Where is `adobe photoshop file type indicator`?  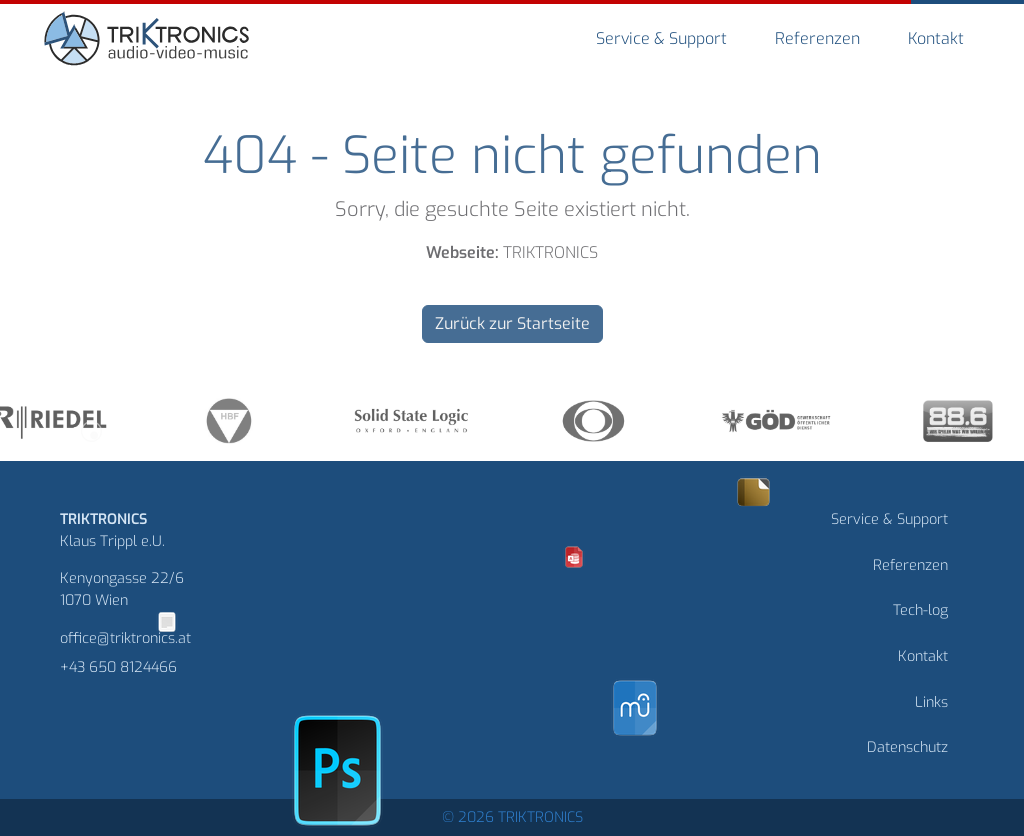
adobe photoshop file type indicator is located at coordinates (337, 770).